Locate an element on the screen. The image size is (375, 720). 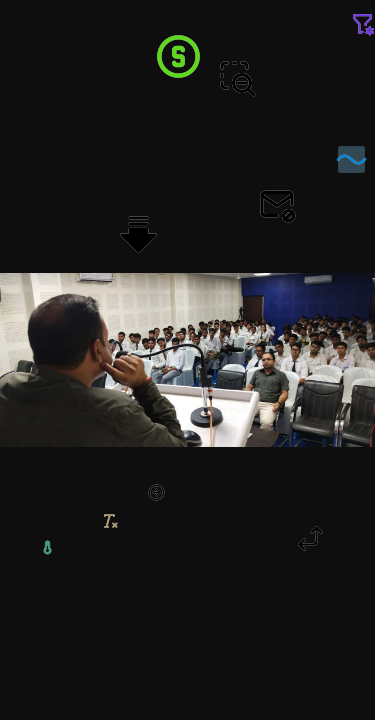
proceed to the next step is located at coordinates (156, 492).